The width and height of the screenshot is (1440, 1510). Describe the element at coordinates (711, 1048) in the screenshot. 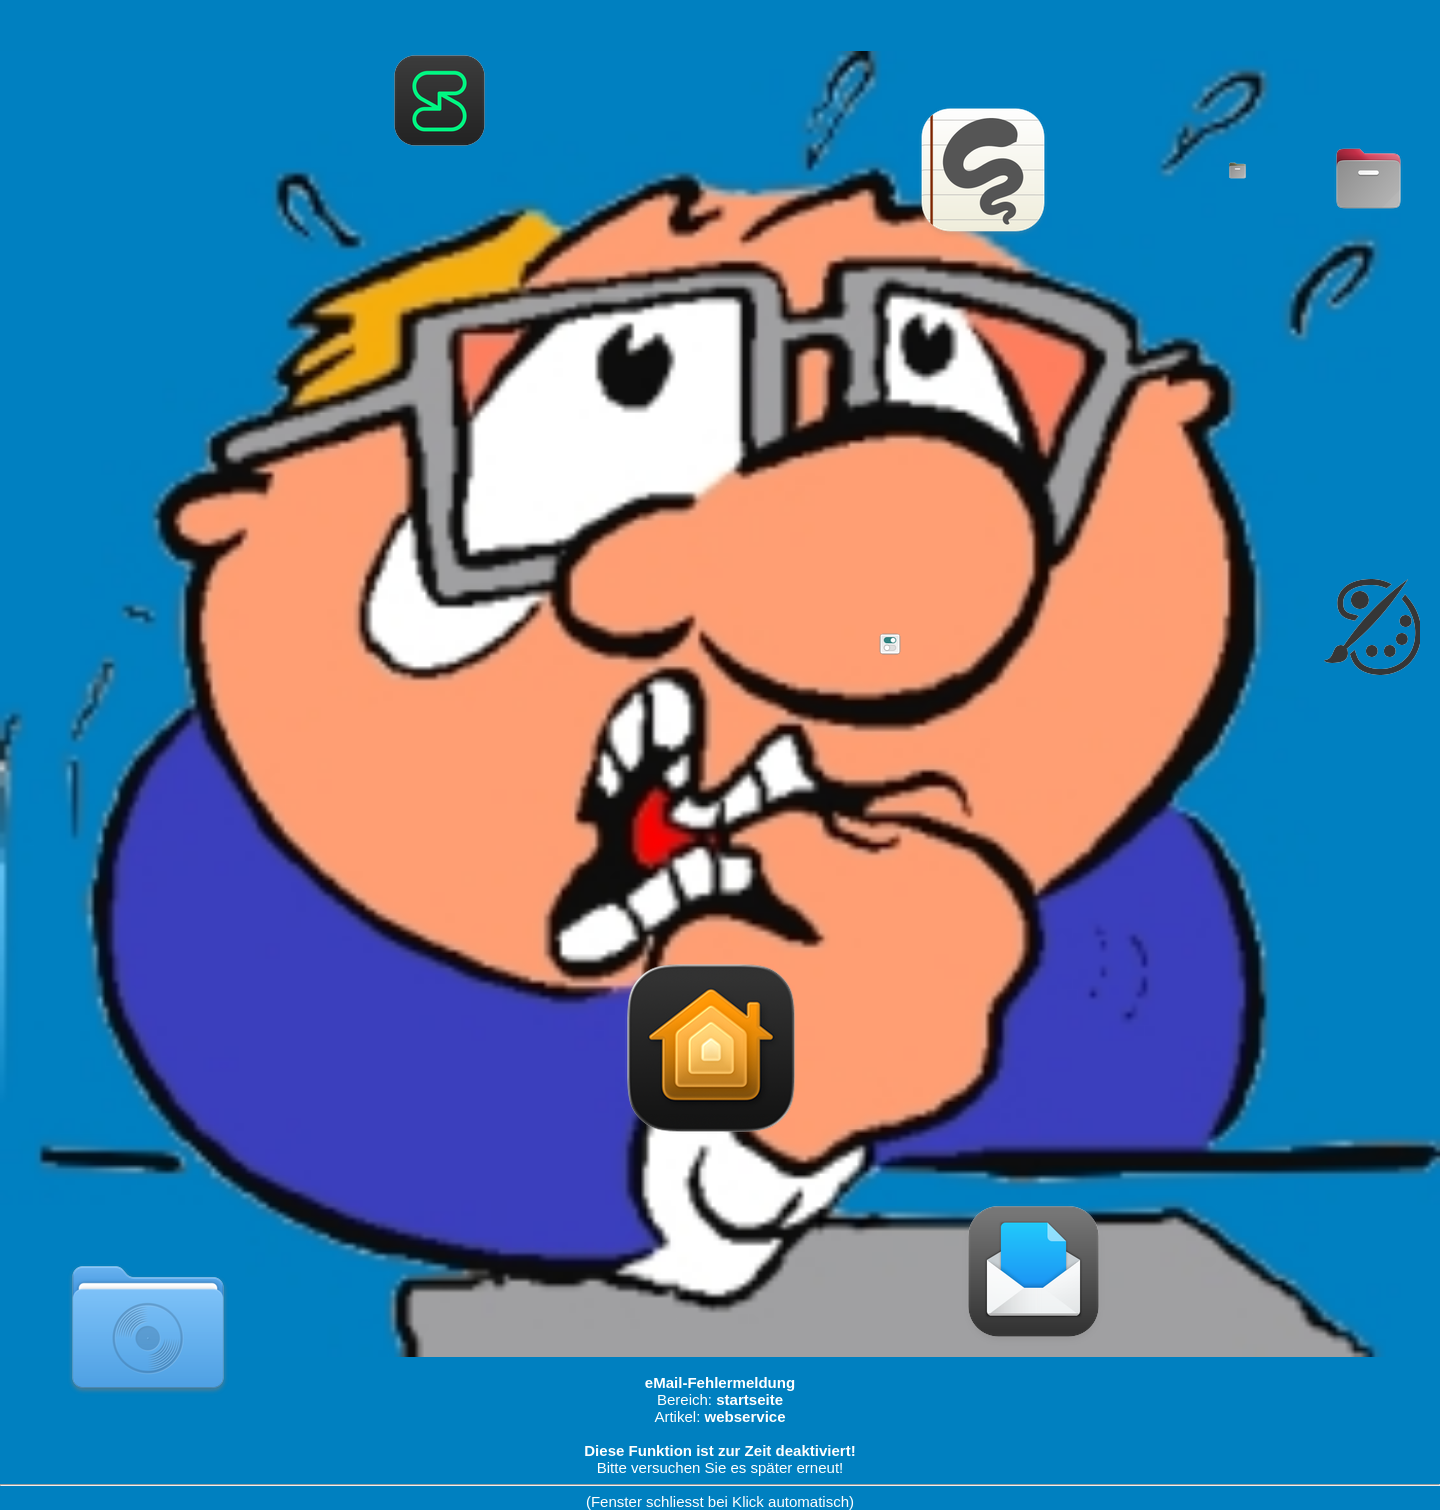

I see `open the home app` at that location.